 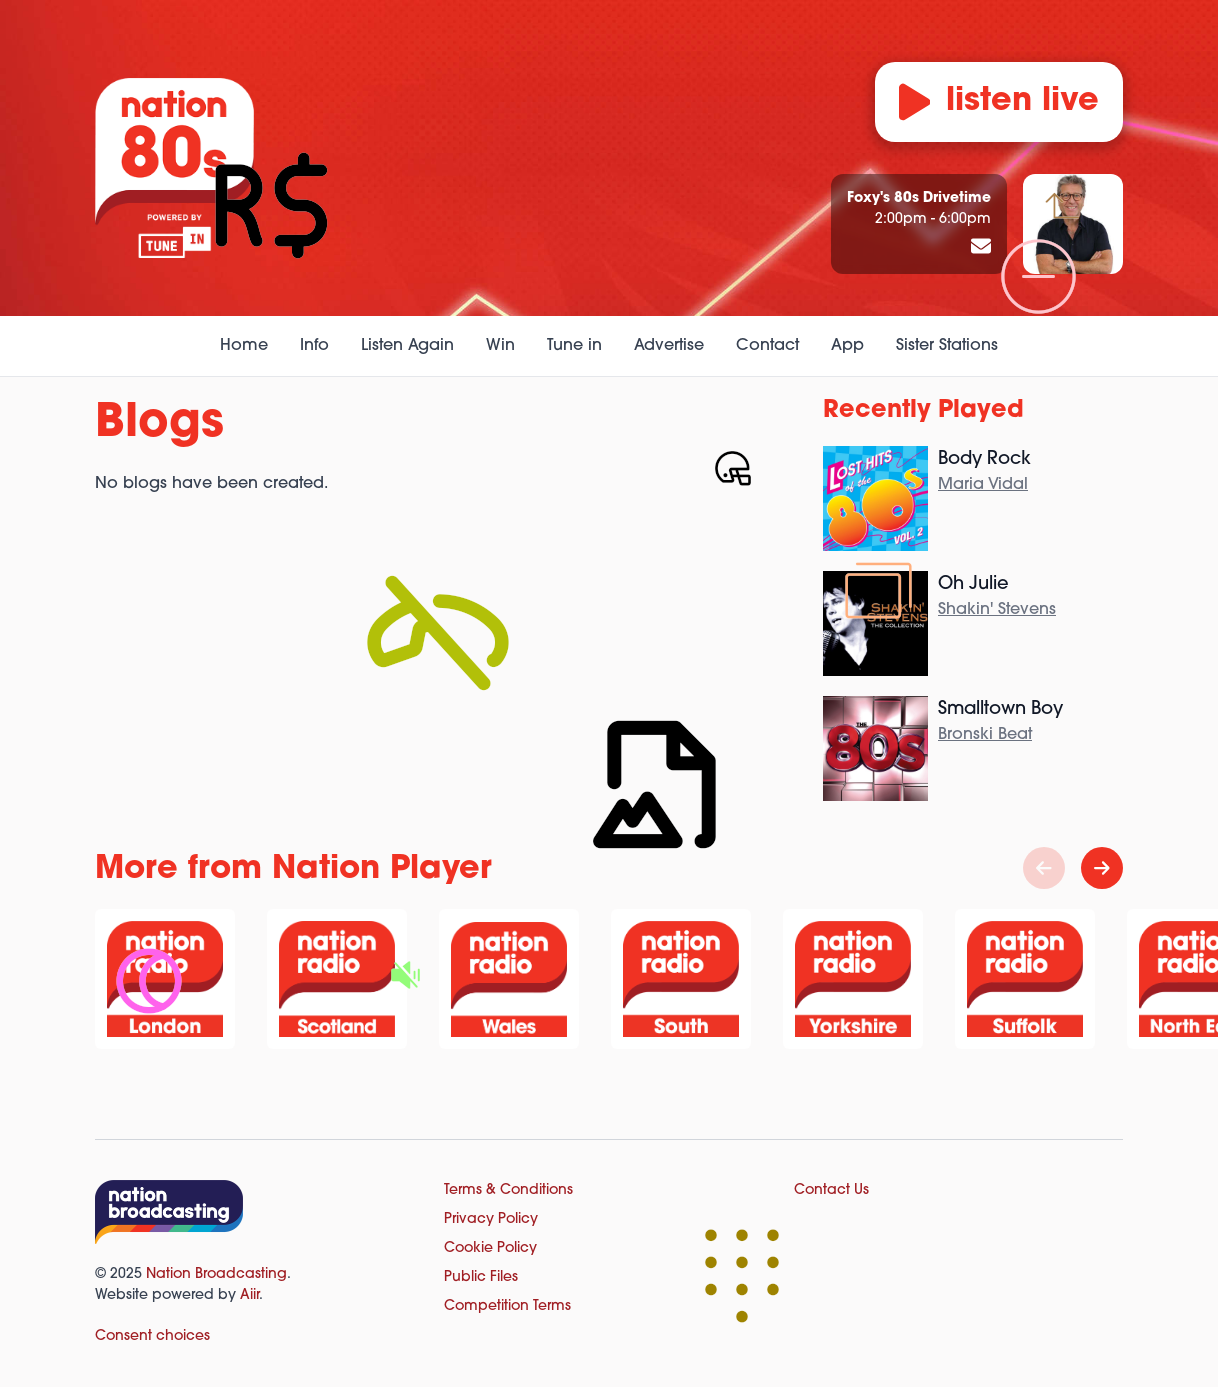 I want to click on end or reject an incoming call, so click(x=438, y=633).